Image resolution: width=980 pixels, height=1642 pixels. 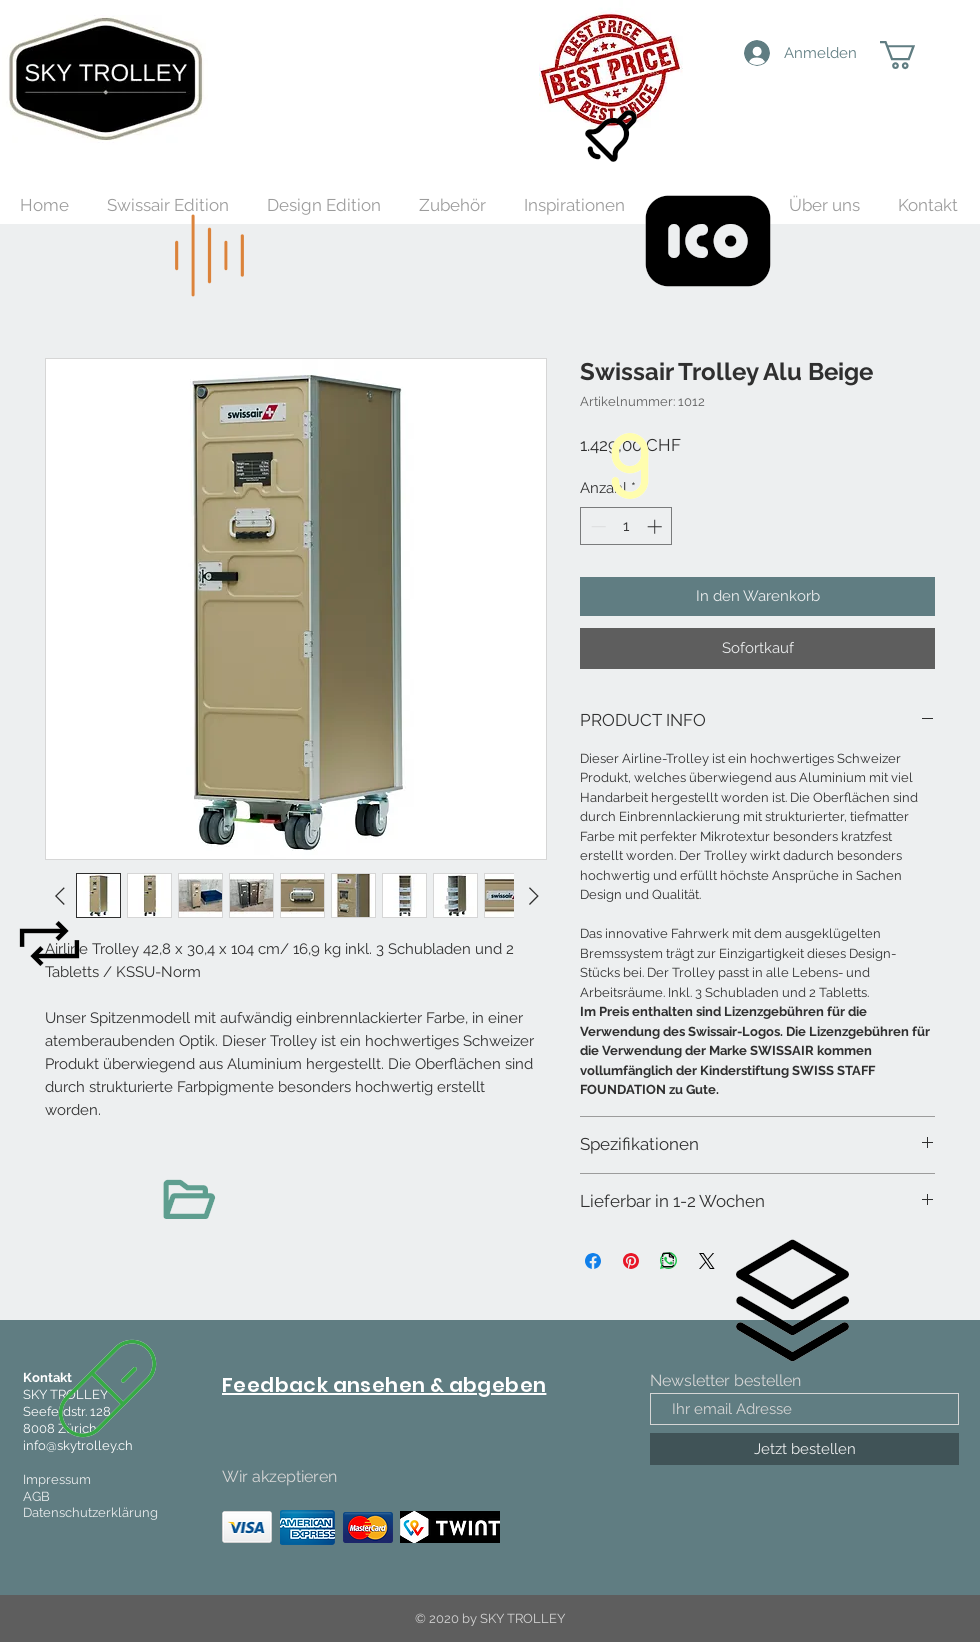 What do you see at coordinates (792, 1300) in the screenshot?
I see `view layers or stacked content` at bounding box center [792, 1300].